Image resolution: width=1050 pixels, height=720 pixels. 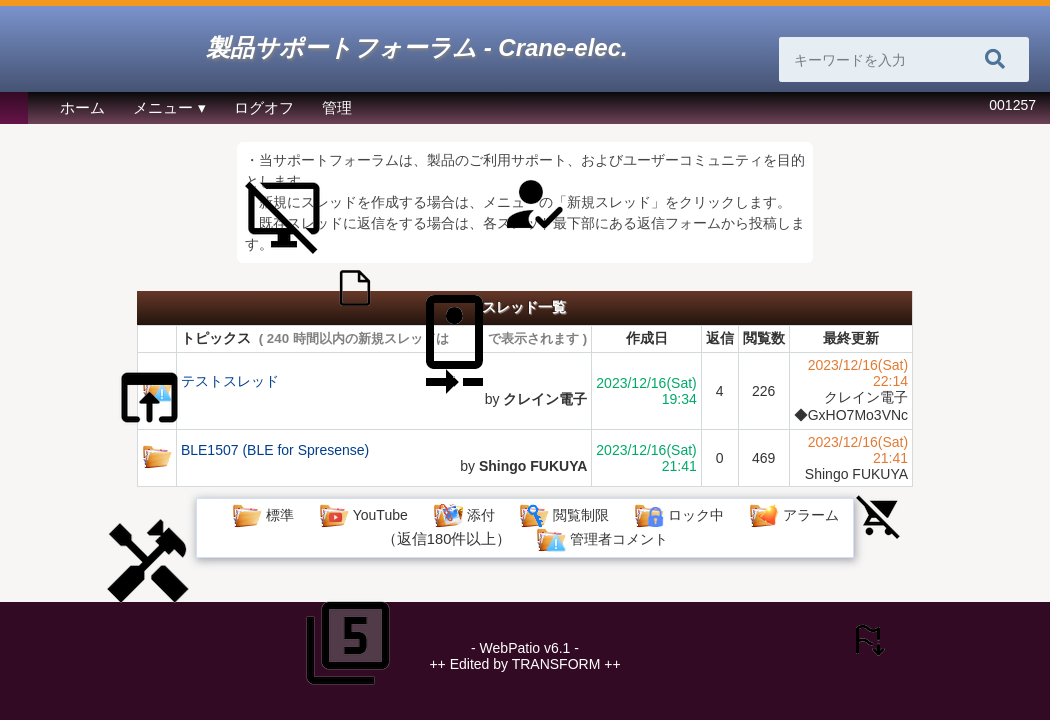 What do you see at coordinates (454, 344) in the screenshot?
I see `switch to rear camera` at bounding box center [454, 344].